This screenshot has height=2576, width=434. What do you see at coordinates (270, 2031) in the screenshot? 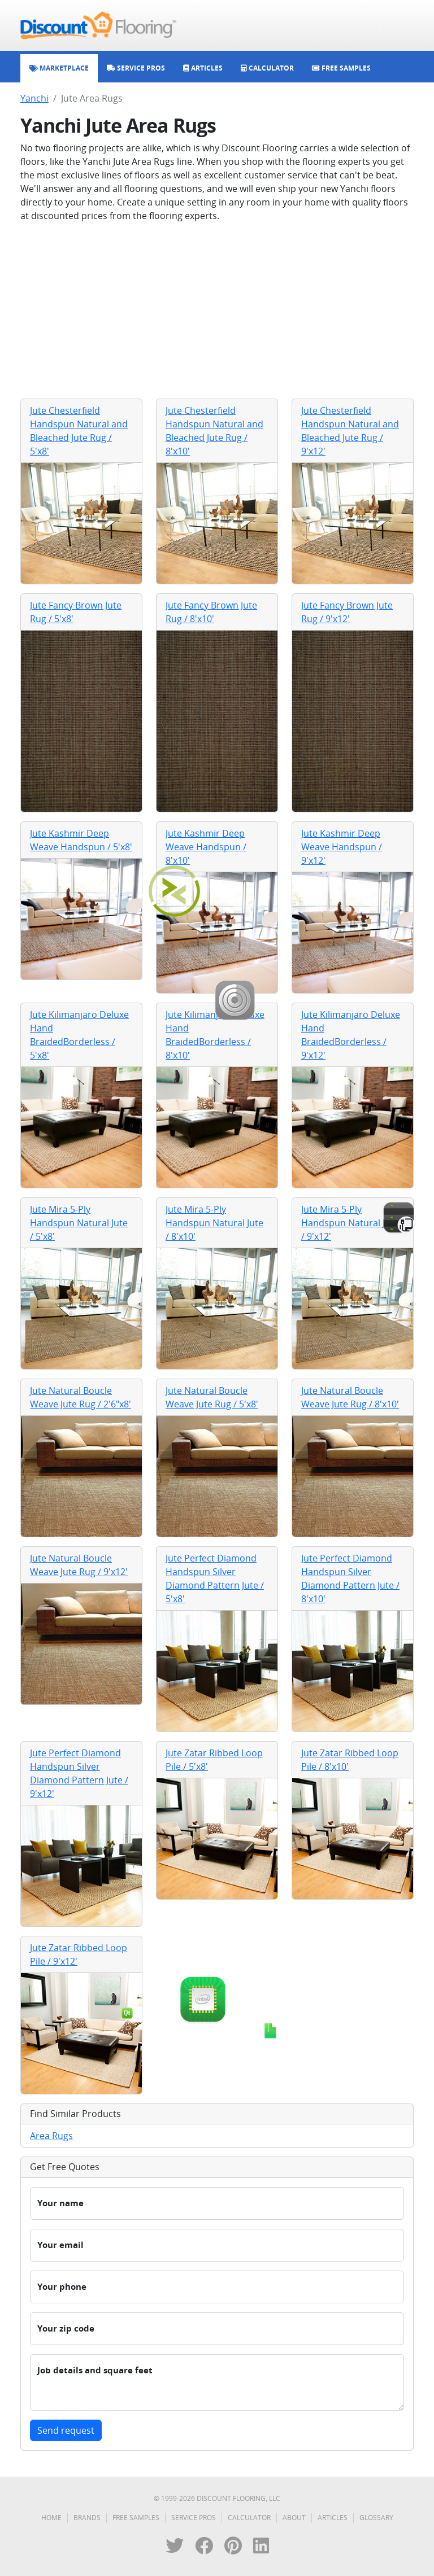
I see `compressed archive file (.arc format)` at bounding box center [270, 2031].